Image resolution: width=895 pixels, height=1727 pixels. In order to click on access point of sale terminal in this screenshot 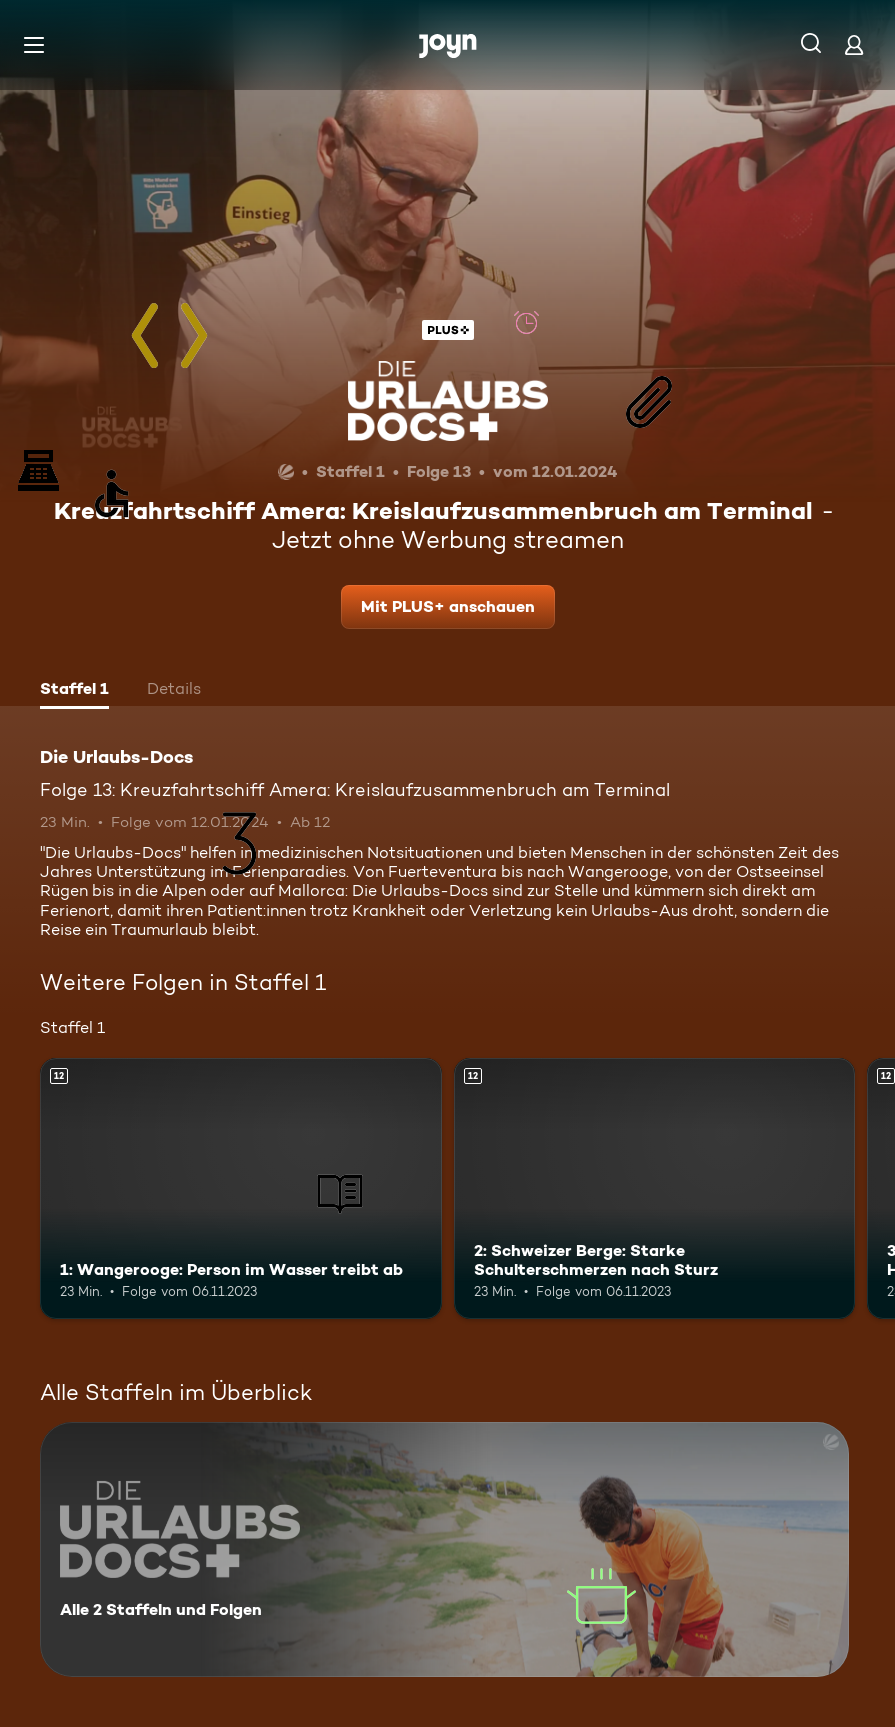, I will do `click(38, 470)`.